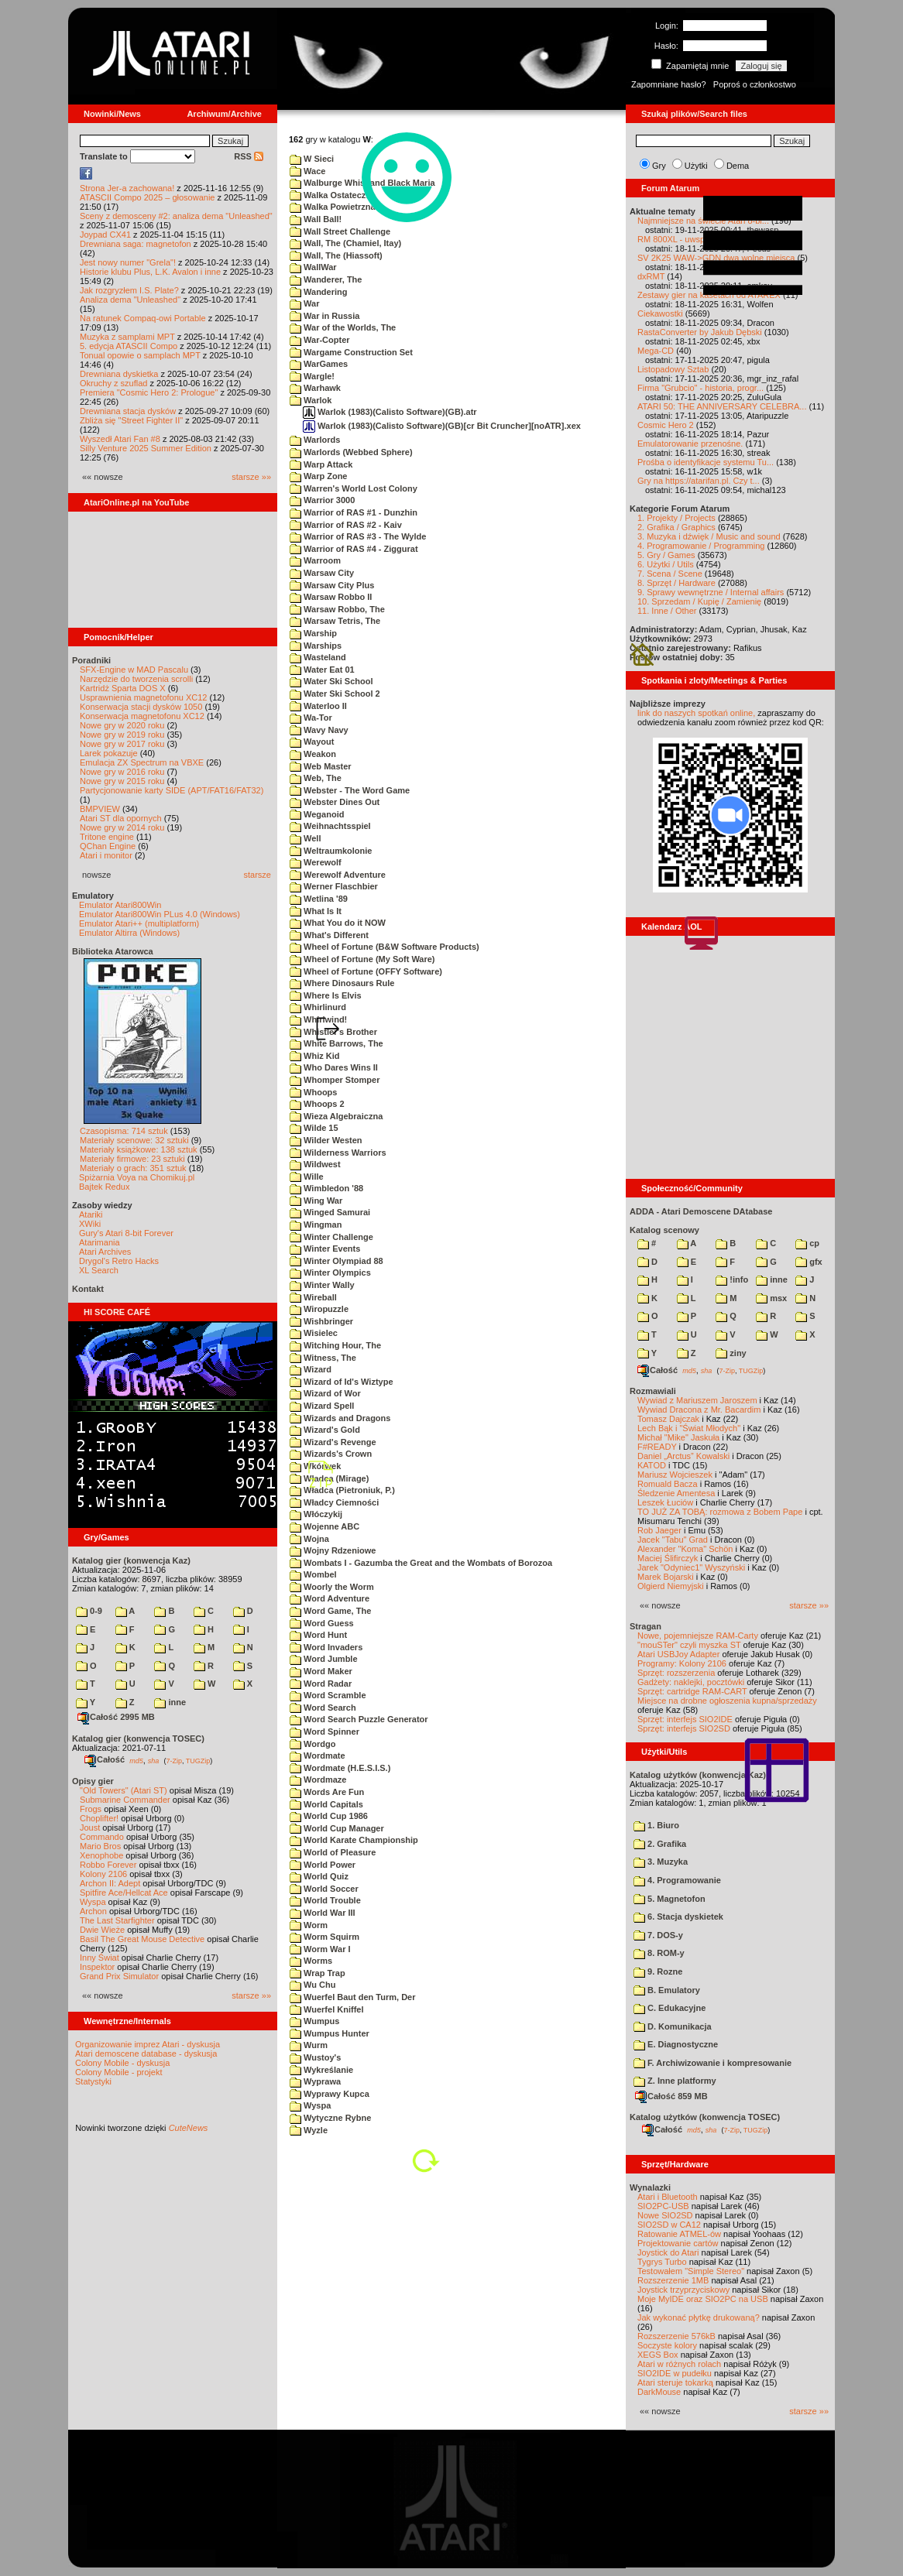  What do you see at coordinates (327, 1029) in the screenshot?
I see `sign out of your account` at bounding box center [327, 1029].